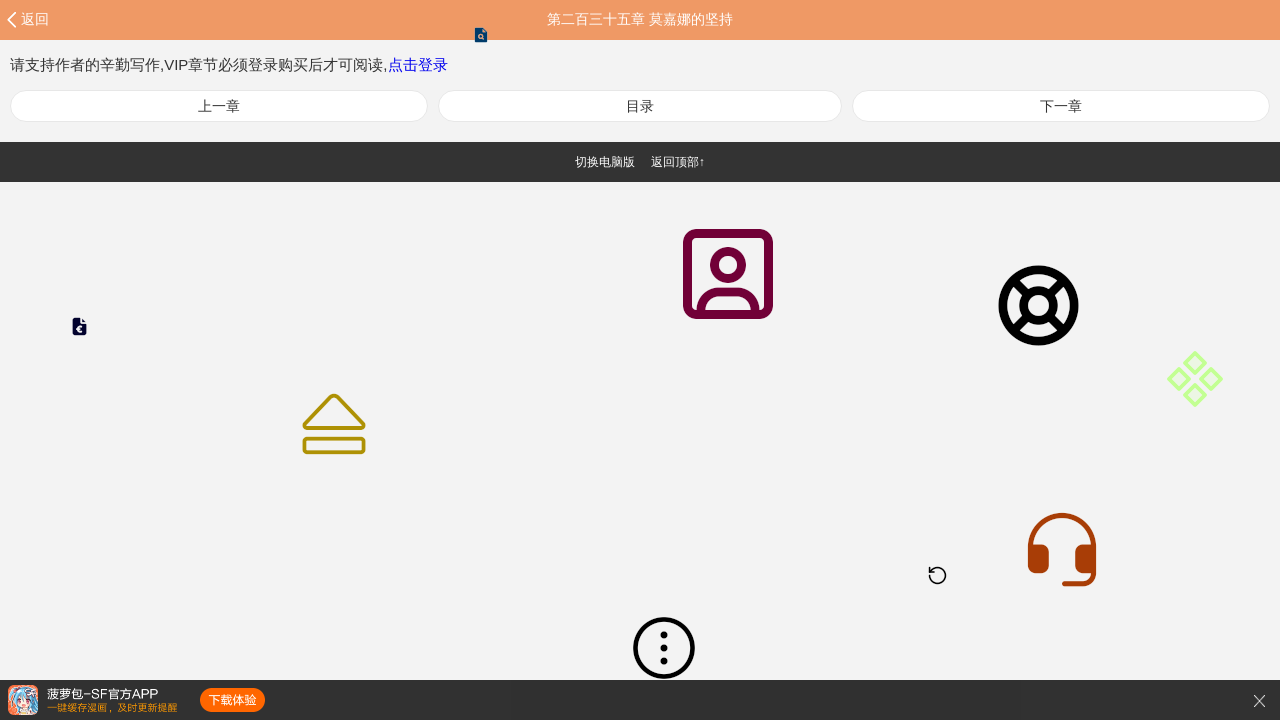 The image size is (1280, 720). I want to click on access help or support resources, so click(1038, 305).